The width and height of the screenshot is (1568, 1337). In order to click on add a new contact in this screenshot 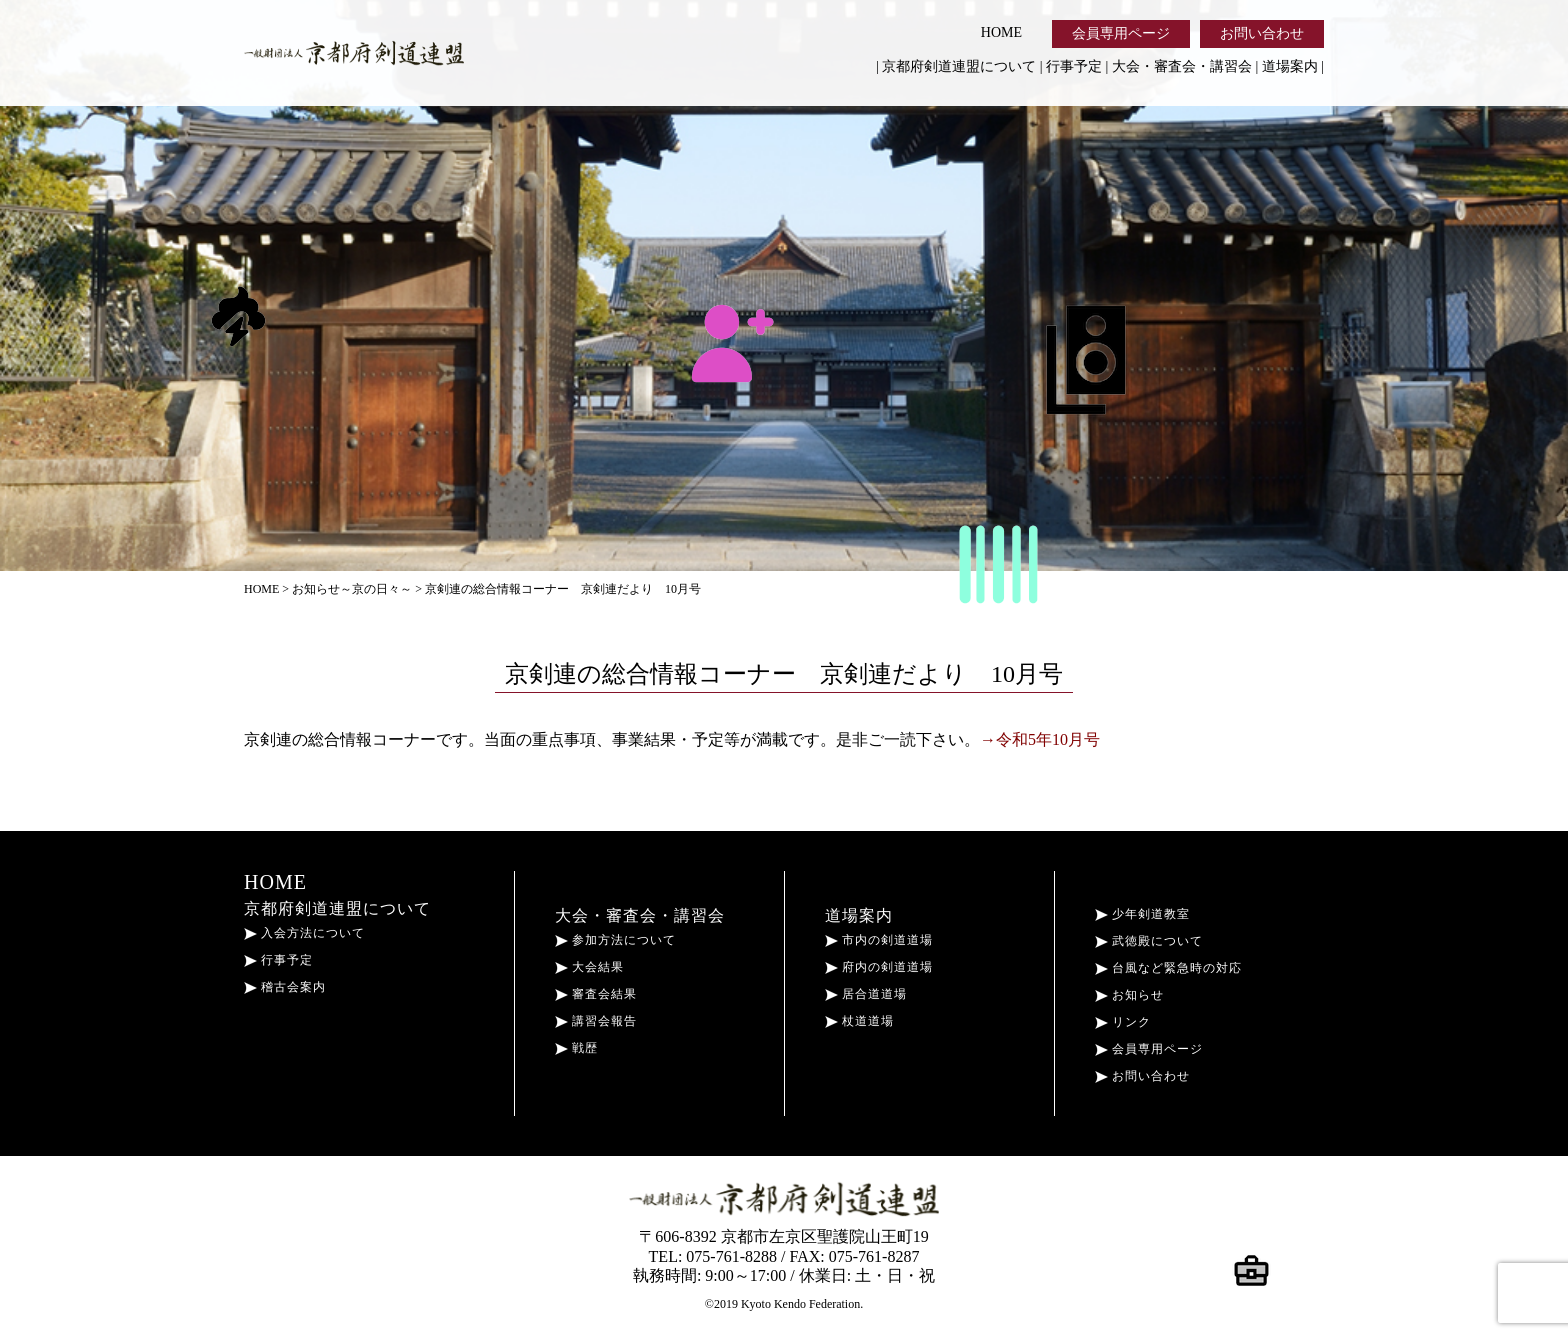, I will do `click(730, 343)`.